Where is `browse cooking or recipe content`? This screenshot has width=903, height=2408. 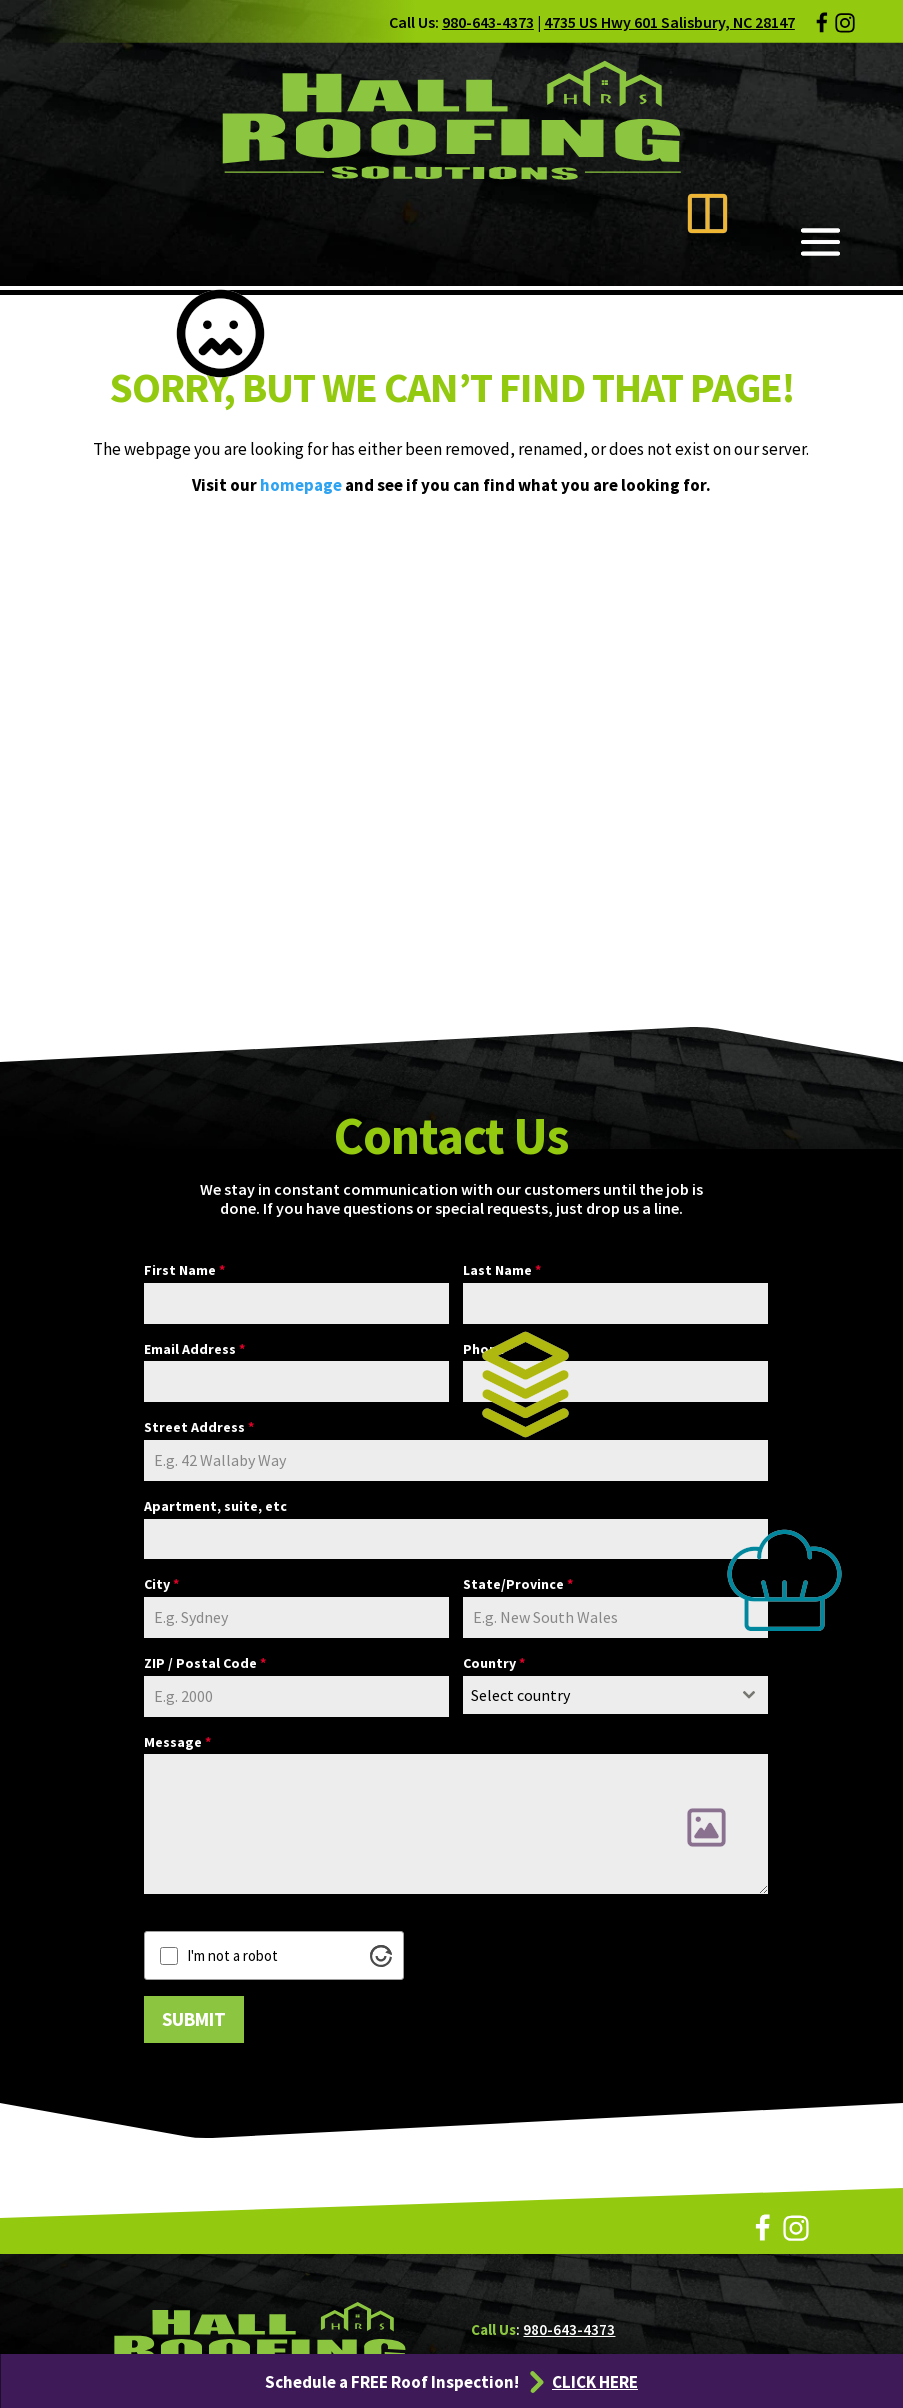
browse cooking or recipe content is located at coordinates (784, 1582).